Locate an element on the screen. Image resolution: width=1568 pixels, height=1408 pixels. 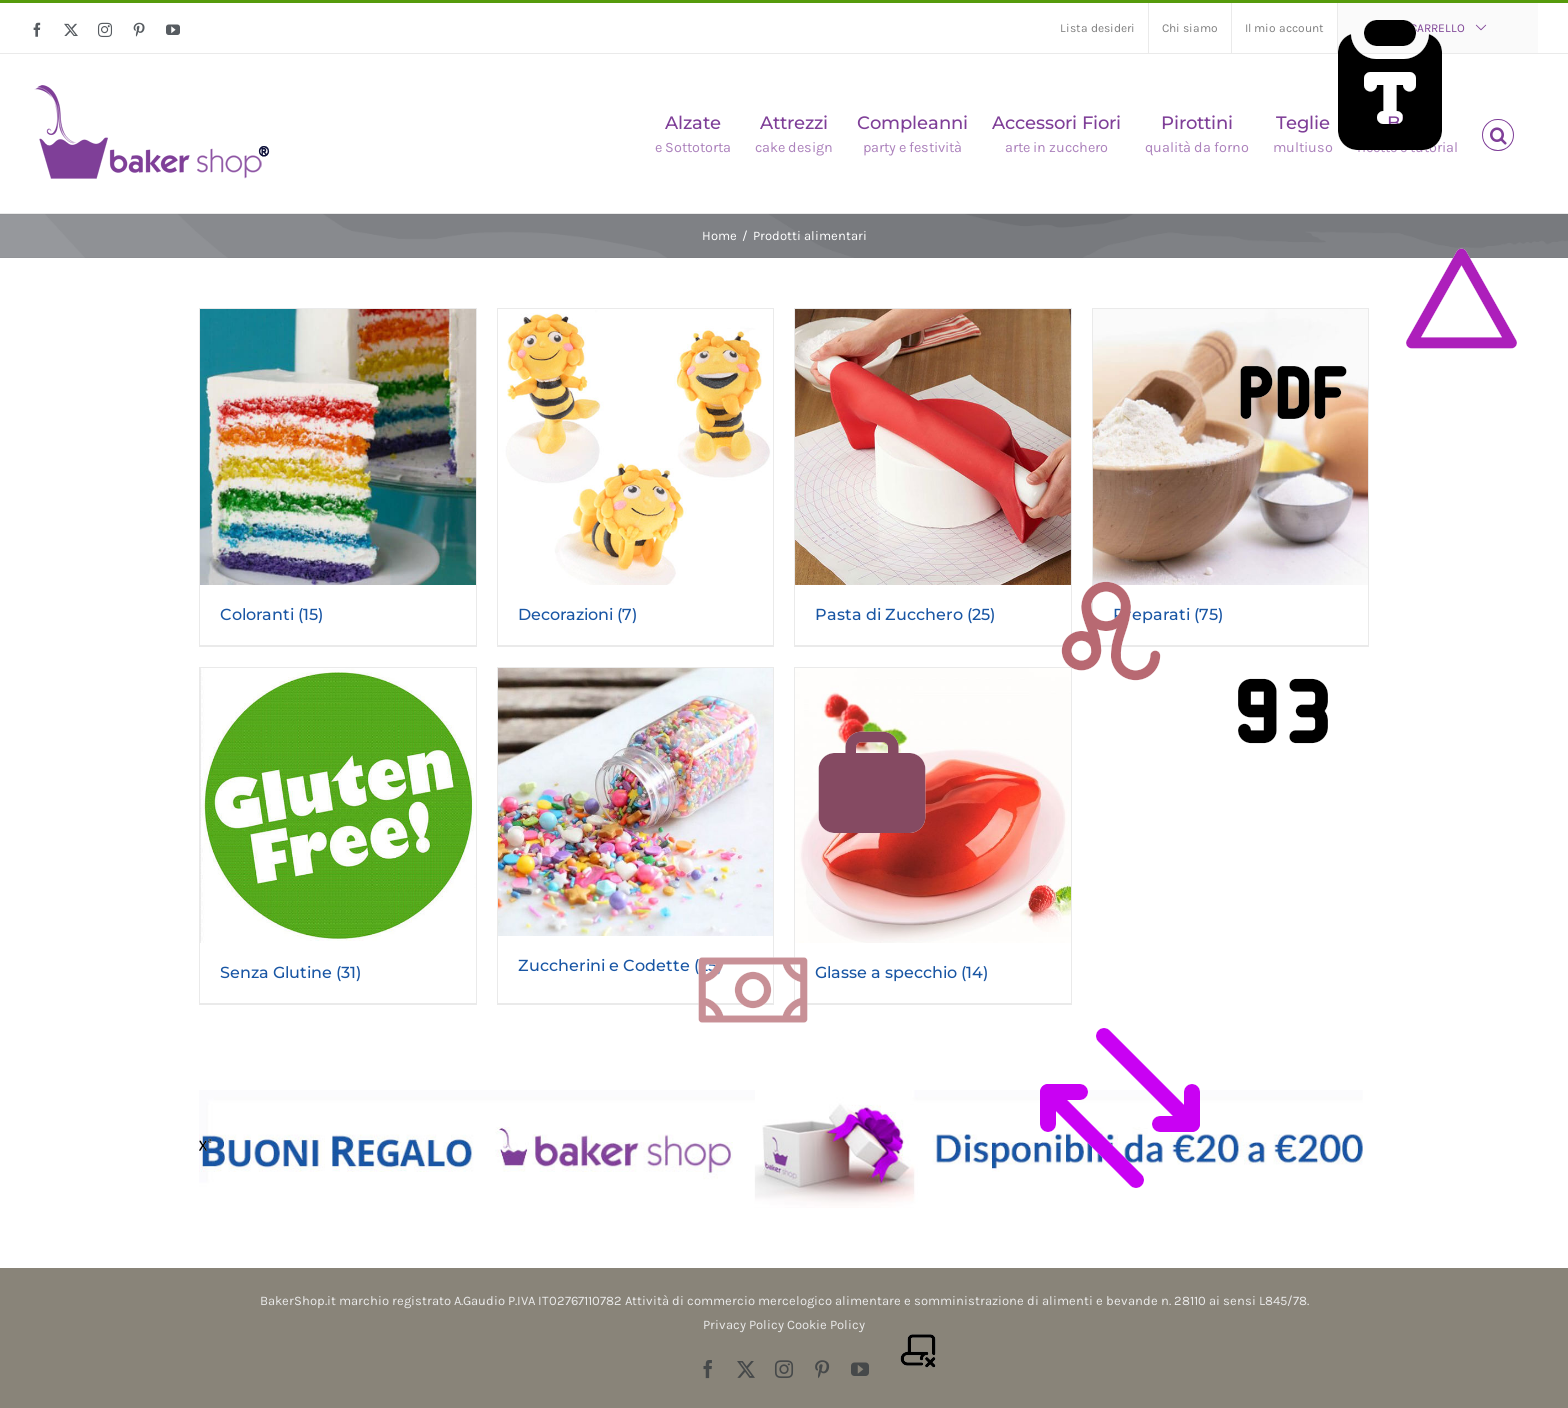
remove or delete a script is located at coordinates (918, 1350).